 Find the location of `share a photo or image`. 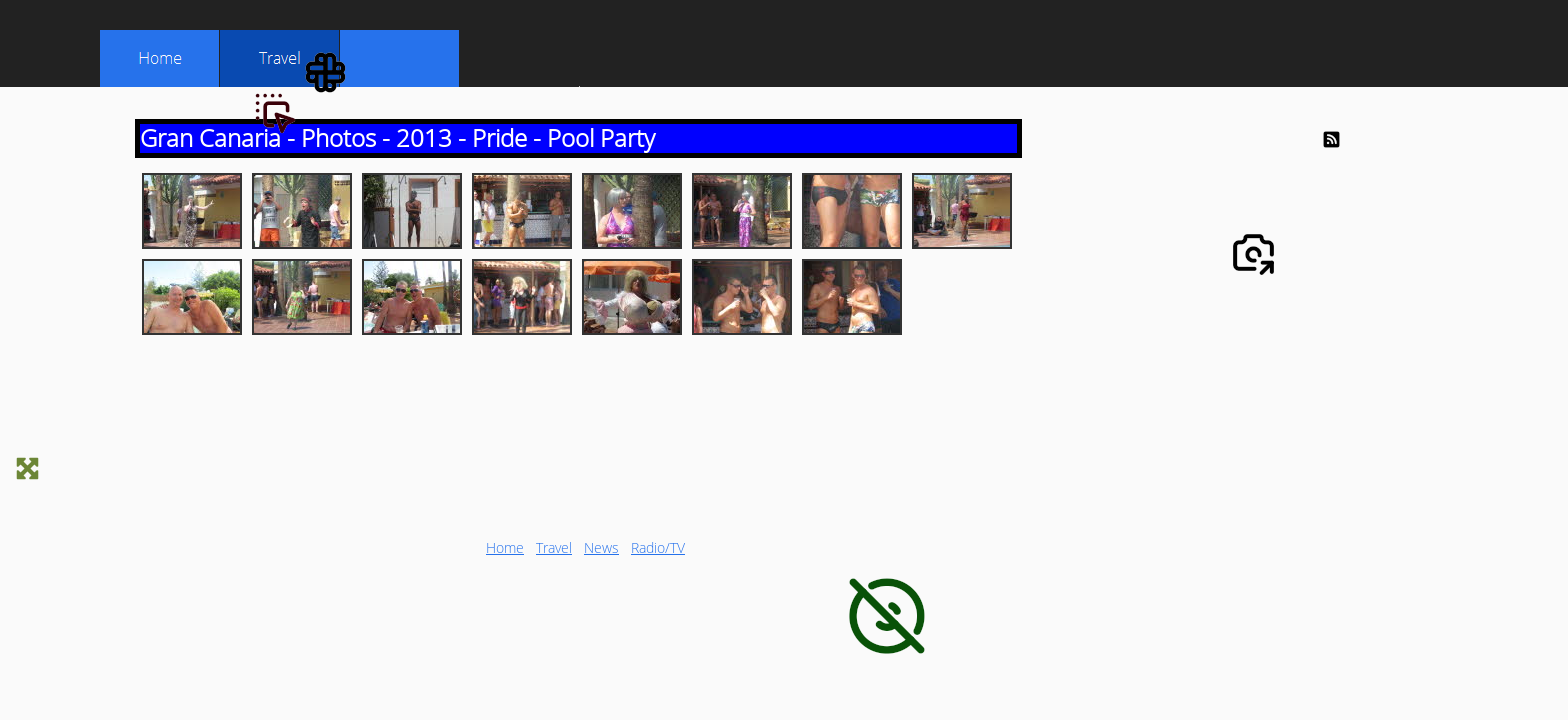

share a photo or image is located at coordinates (1253, 252).